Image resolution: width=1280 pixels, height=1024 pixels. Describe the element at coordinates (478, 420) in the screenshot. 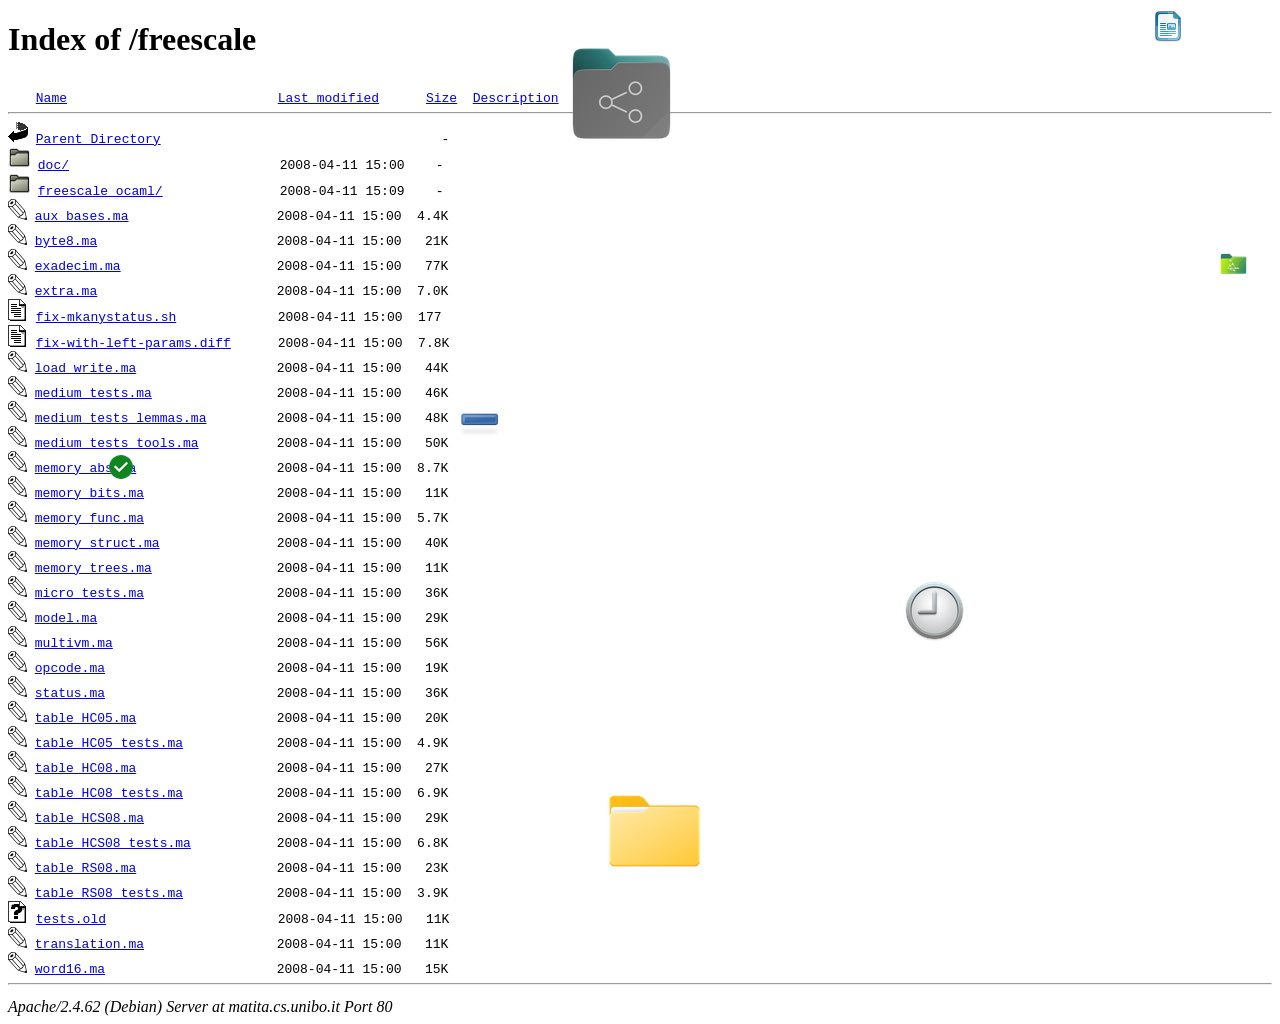

I see `remove an item from a list` at that location.